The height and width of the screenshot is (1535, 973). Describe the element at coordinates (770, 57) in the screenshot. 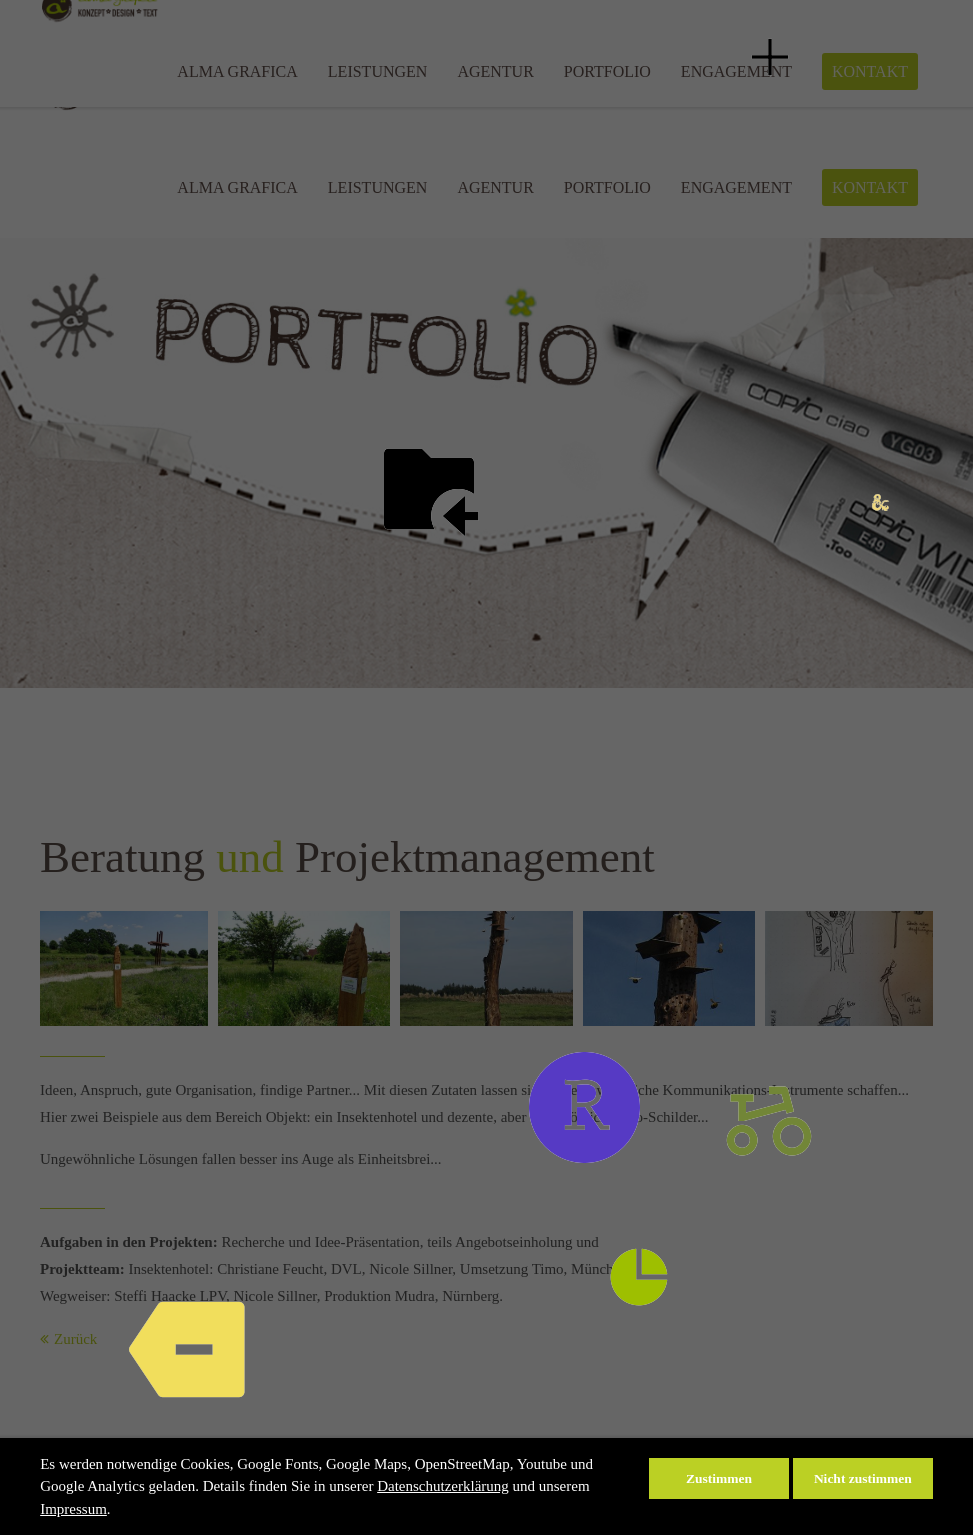

I see `add a new item` at that location.